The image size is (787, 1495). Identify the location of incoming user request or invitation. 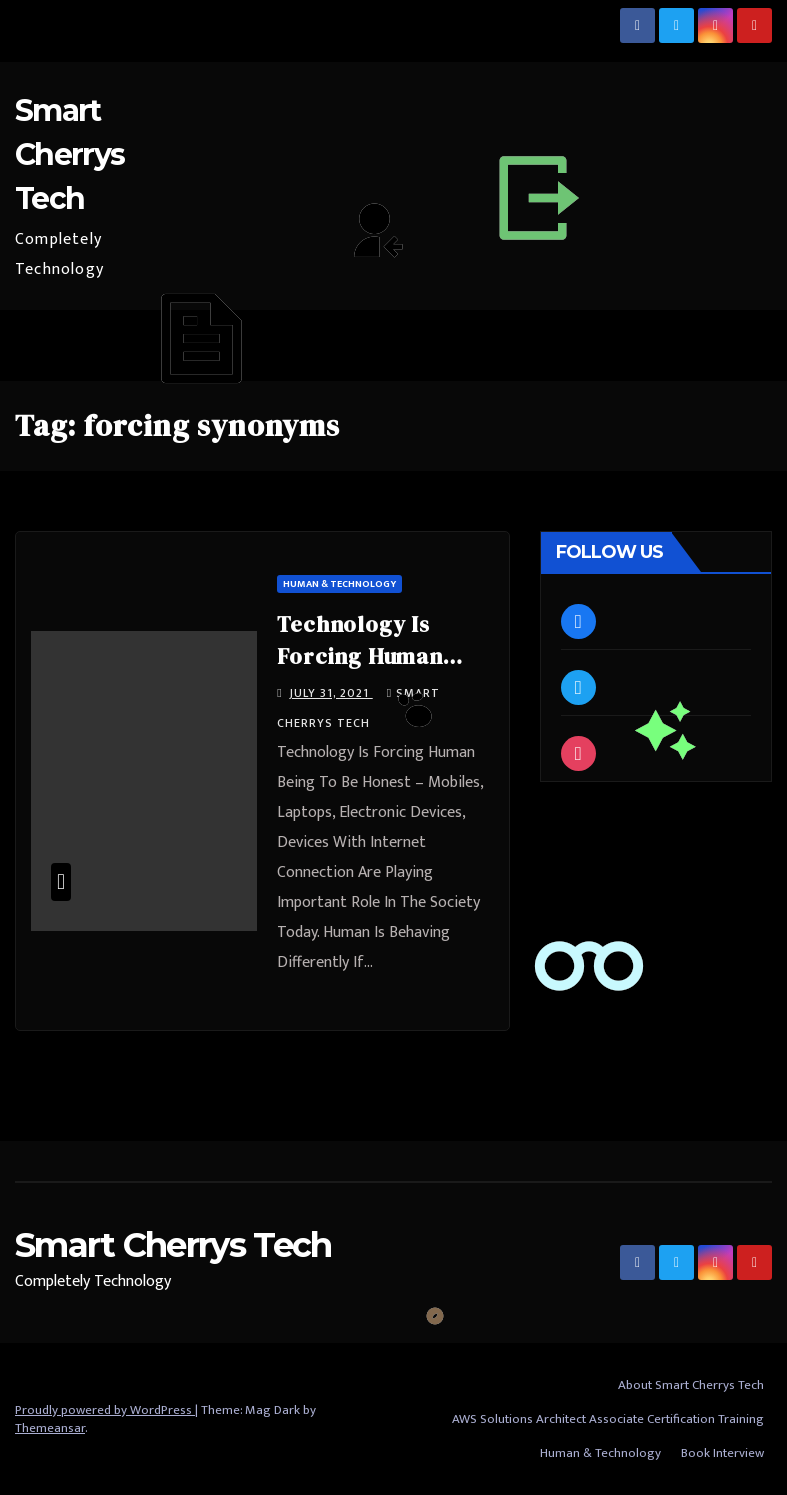
(374, 231).